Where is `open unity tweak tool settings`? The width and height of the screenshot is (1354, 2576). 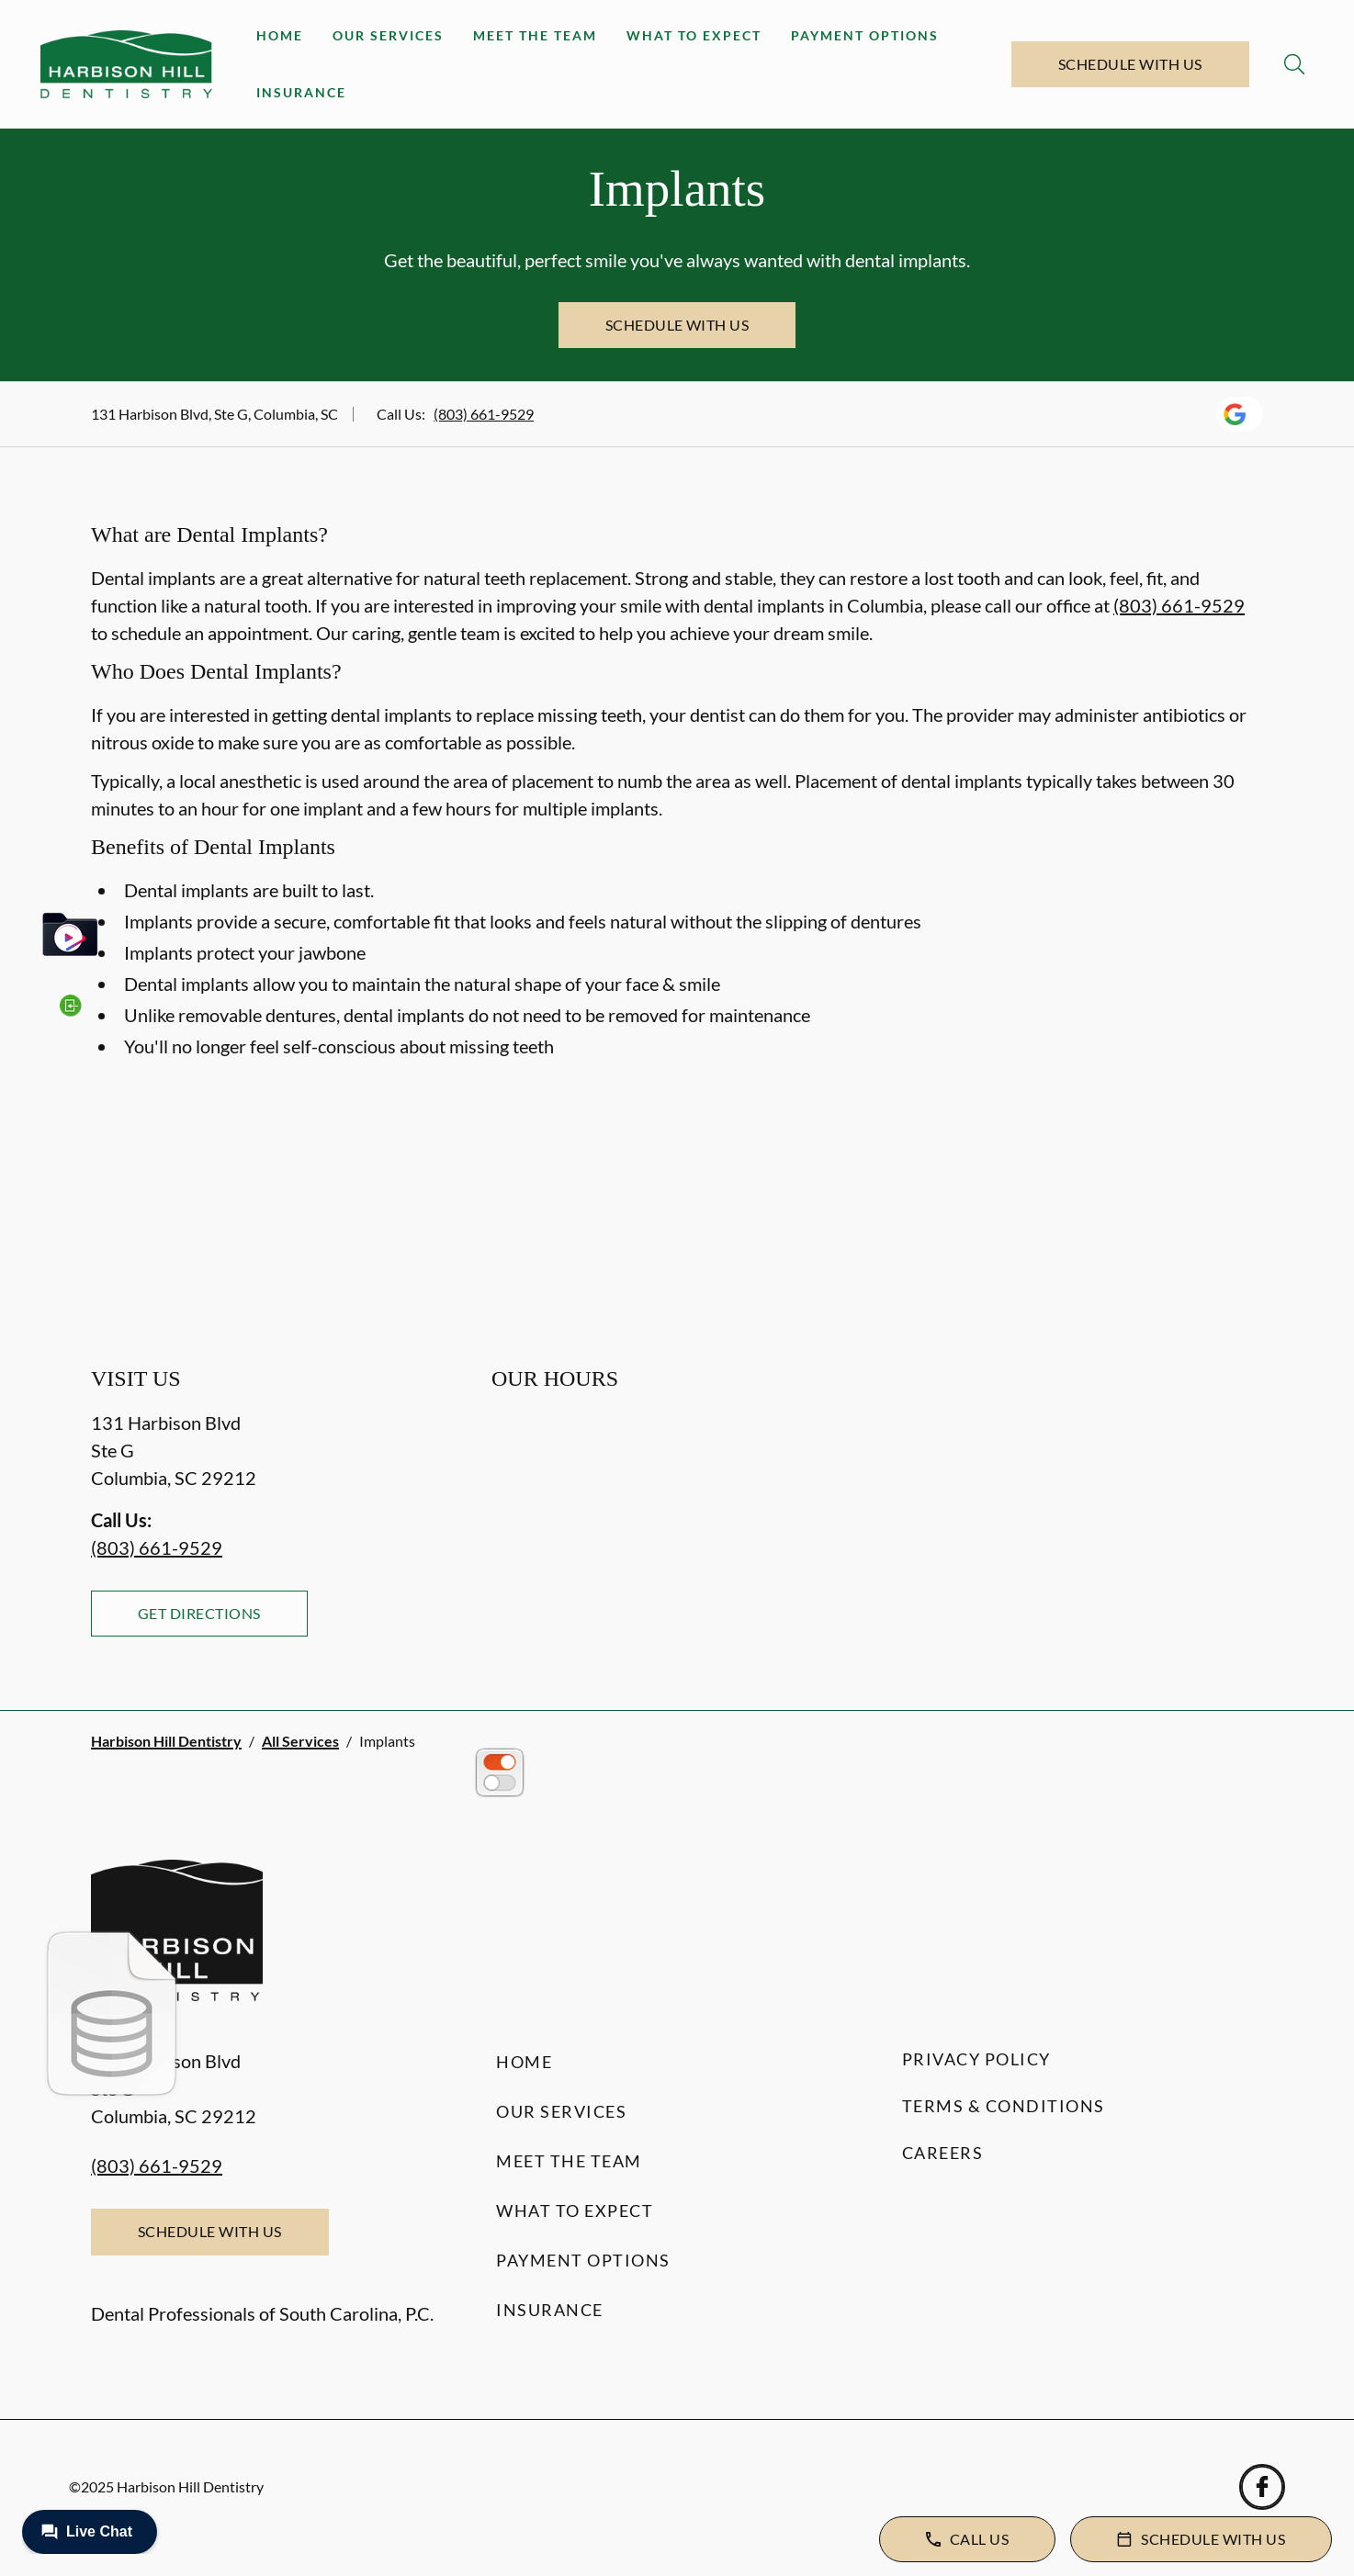
open unity tweak tool settings is located at coordinates (500, 1772).